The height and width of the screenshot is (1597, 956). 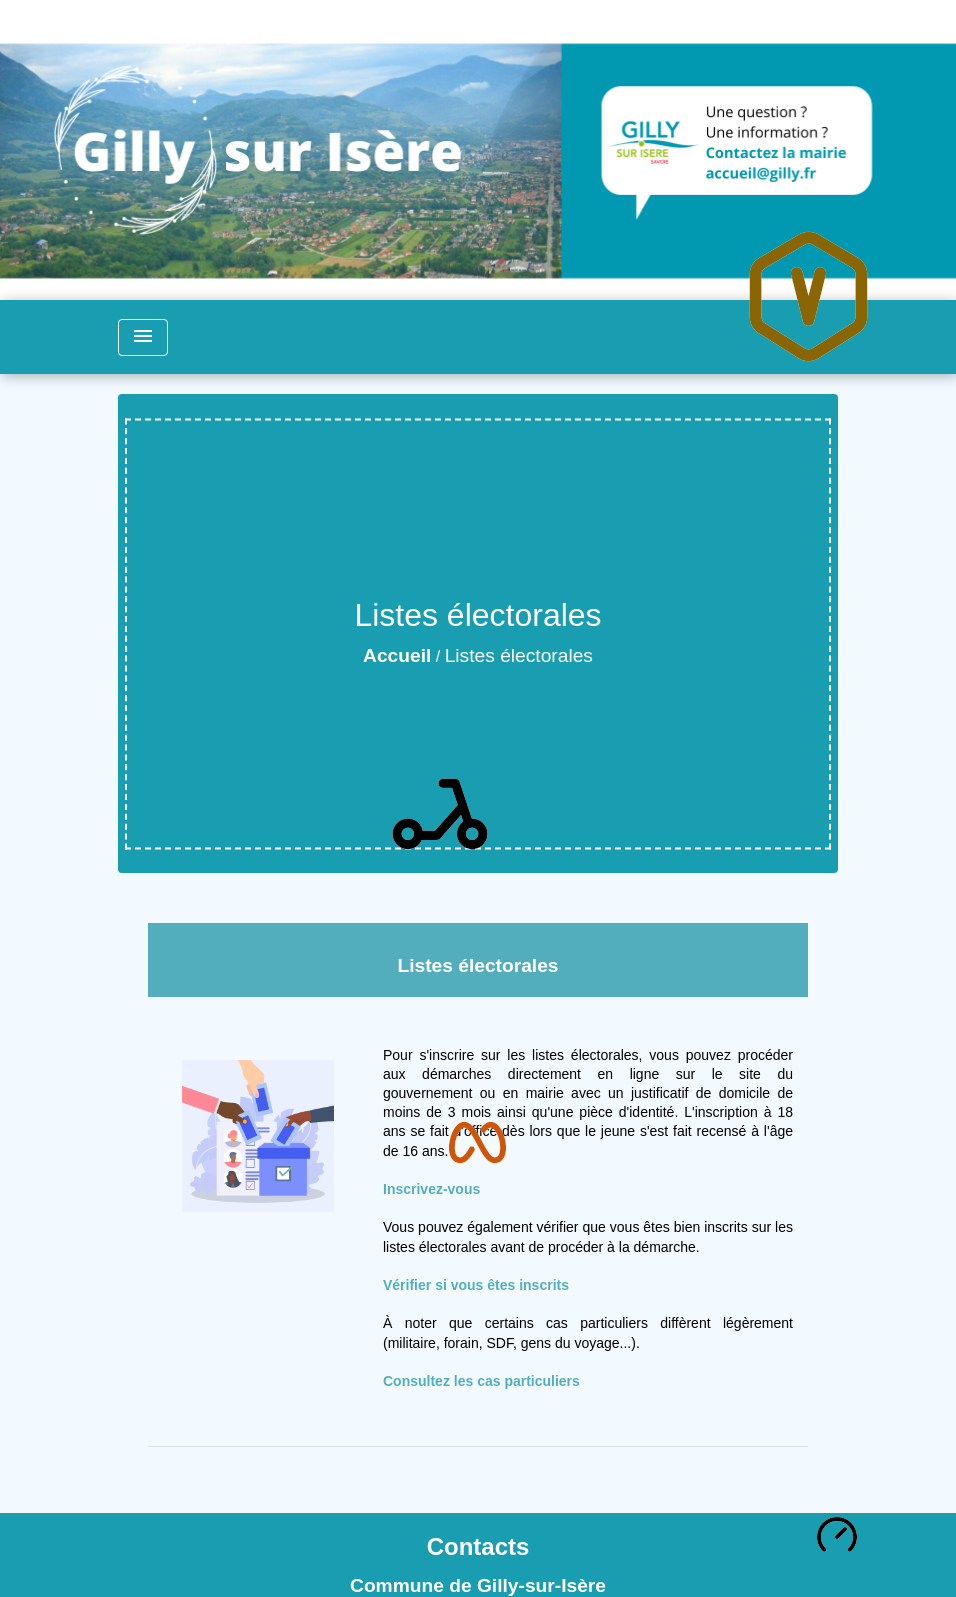 I want to click on version indicator or version number badge, so click(x=808, y=296).